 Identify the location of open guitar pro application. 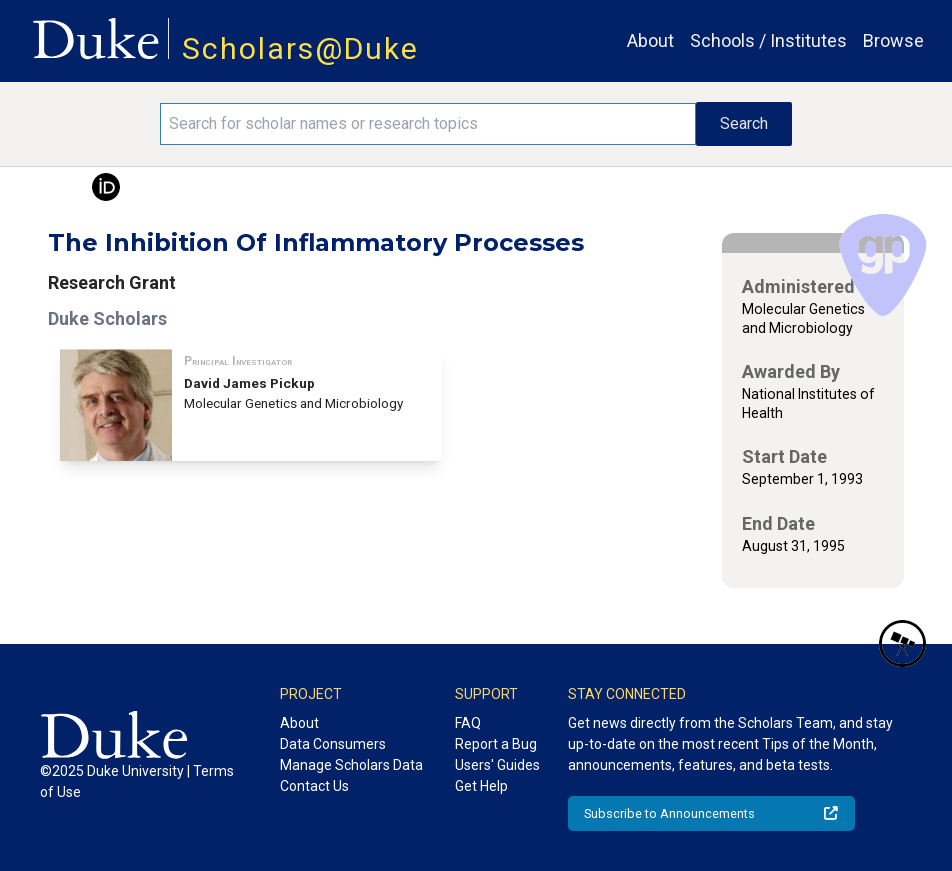
(883, 265).